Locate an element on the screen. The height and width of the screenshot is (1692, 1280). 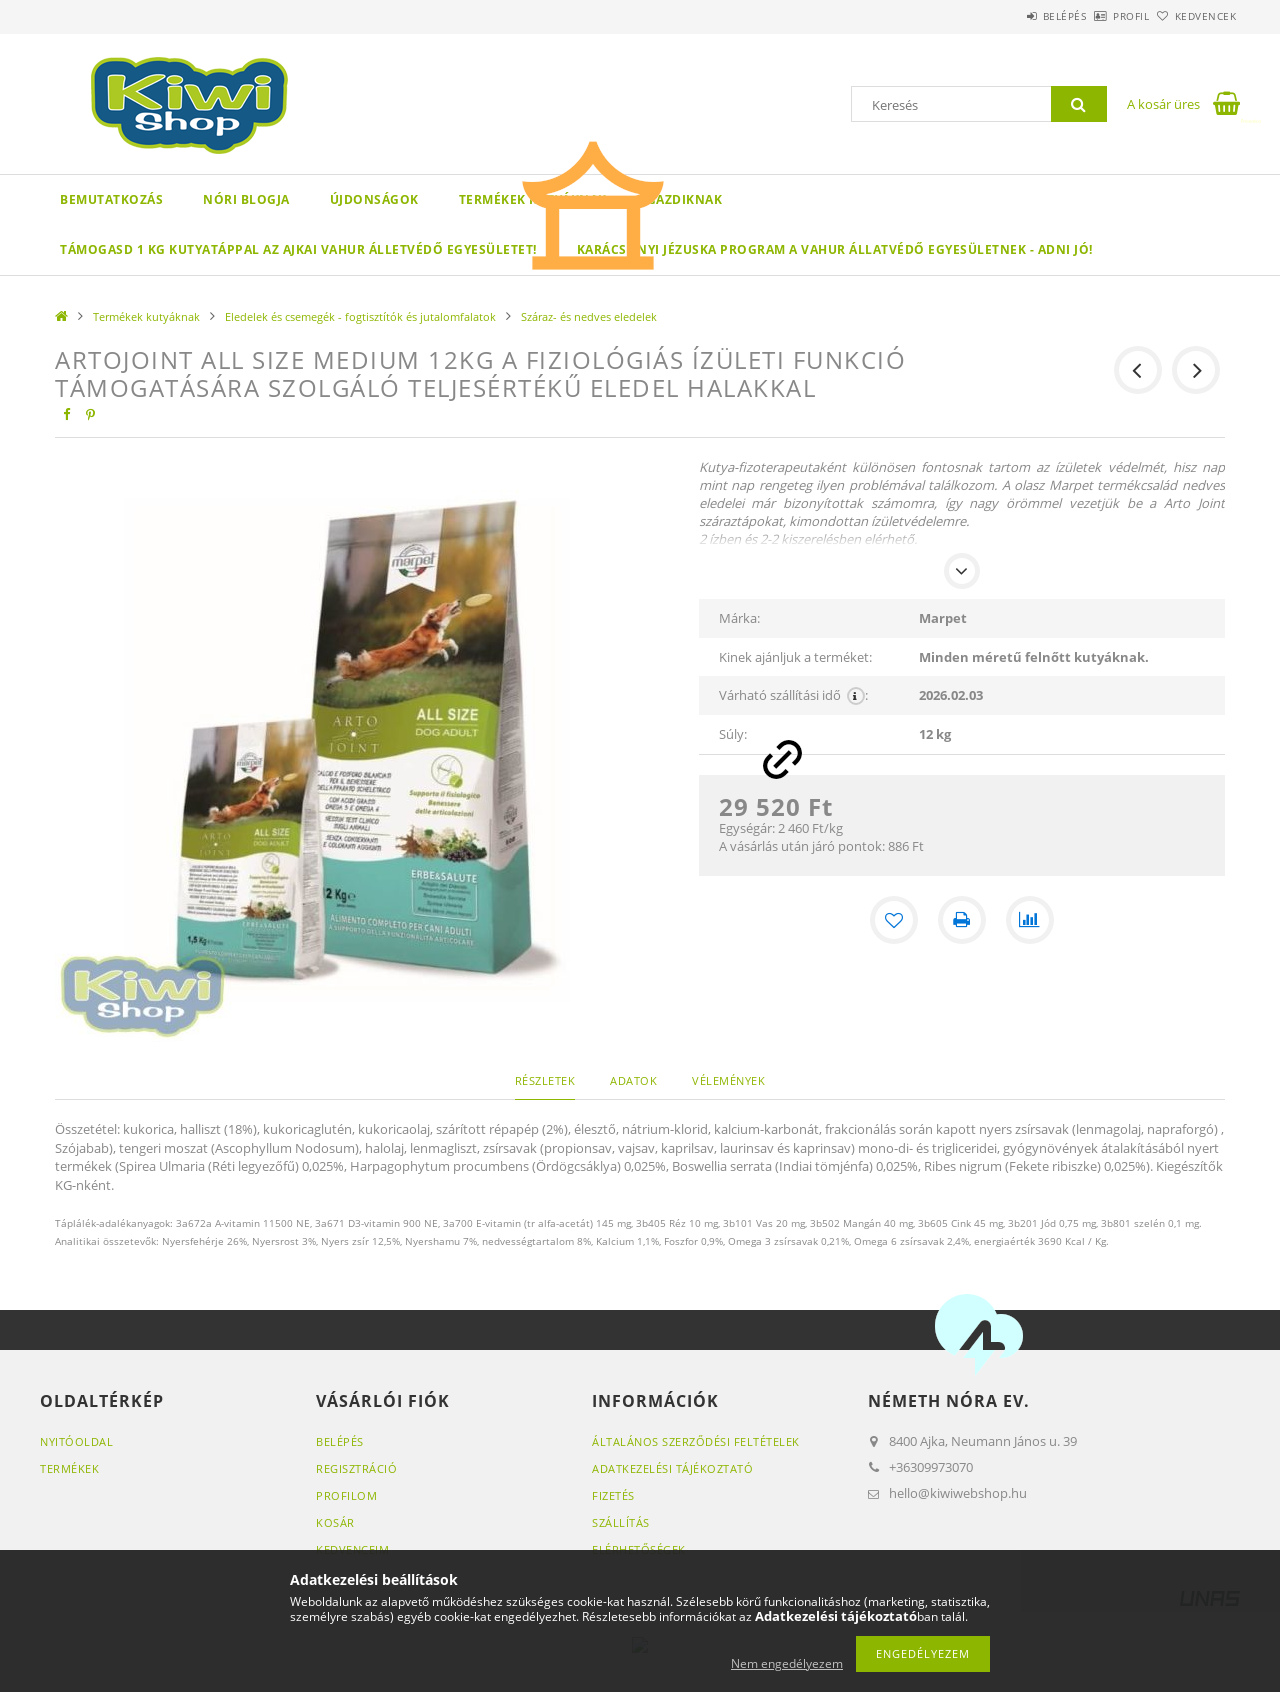
insert or add a hyperlink is located at coordinates (782, 759).